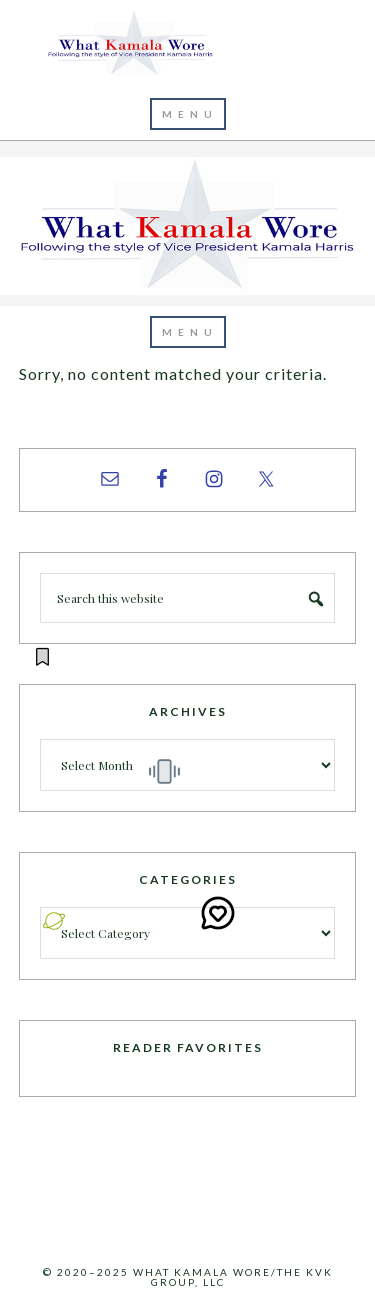 The image size is (375, 1307). What do you see at coordinates (164, 771) in the screenshot?
I see `toggle vibration mode on your device` at bounding box center [164, 771].